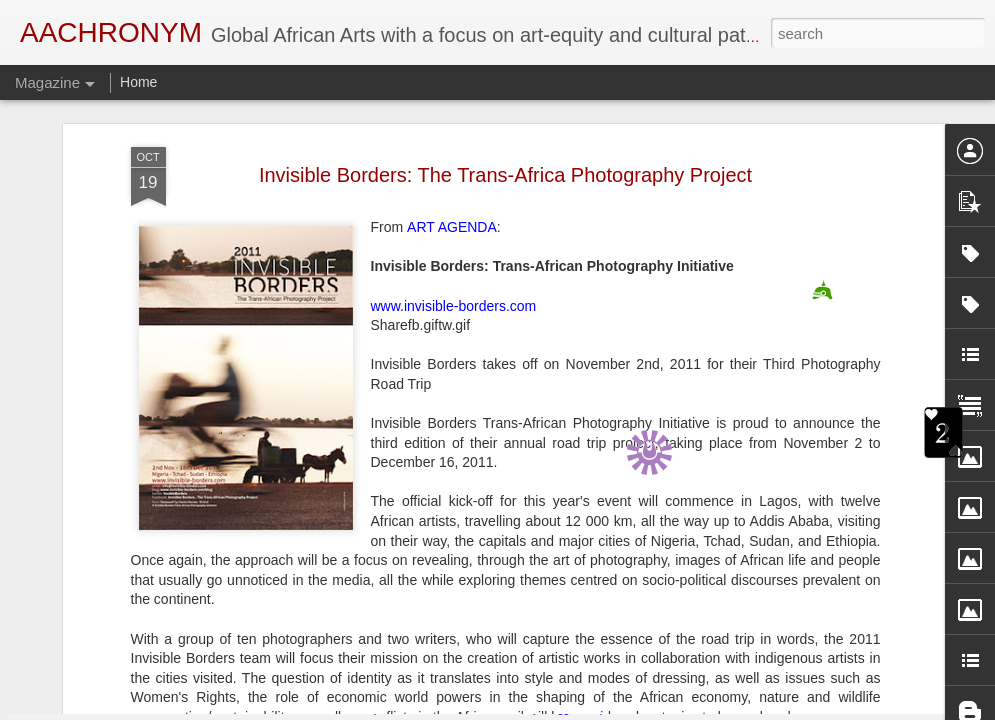 Image resolution: width=995 pixels, height=720 pixels. I want to click on two of hearts playing card, so click(943, 432).